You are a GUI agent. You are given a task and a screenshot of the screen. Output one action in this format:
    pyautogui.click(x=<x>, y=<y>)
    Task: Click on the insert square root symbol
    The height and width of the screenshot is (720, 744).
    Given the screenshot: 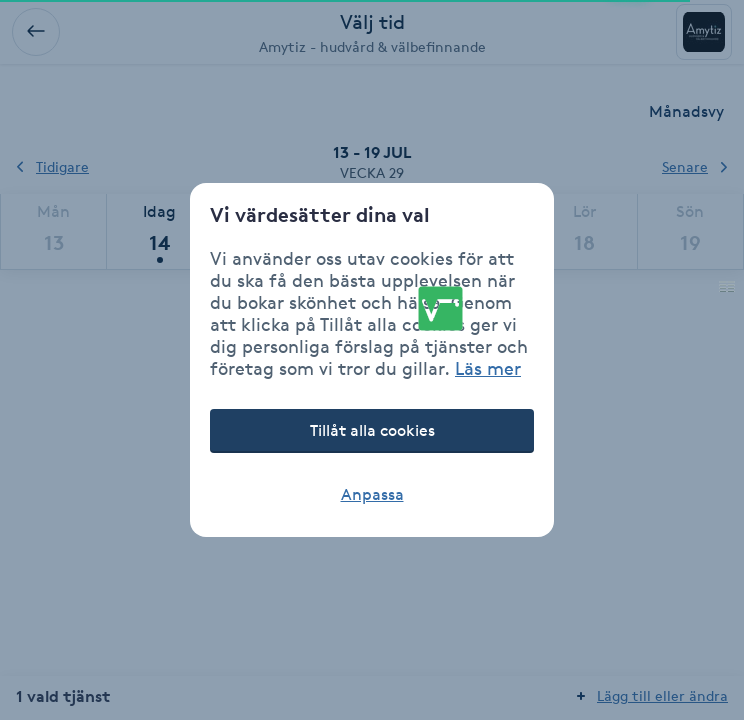 What is the action you would take?
    pyautogui.click(x=440, y=308)
    